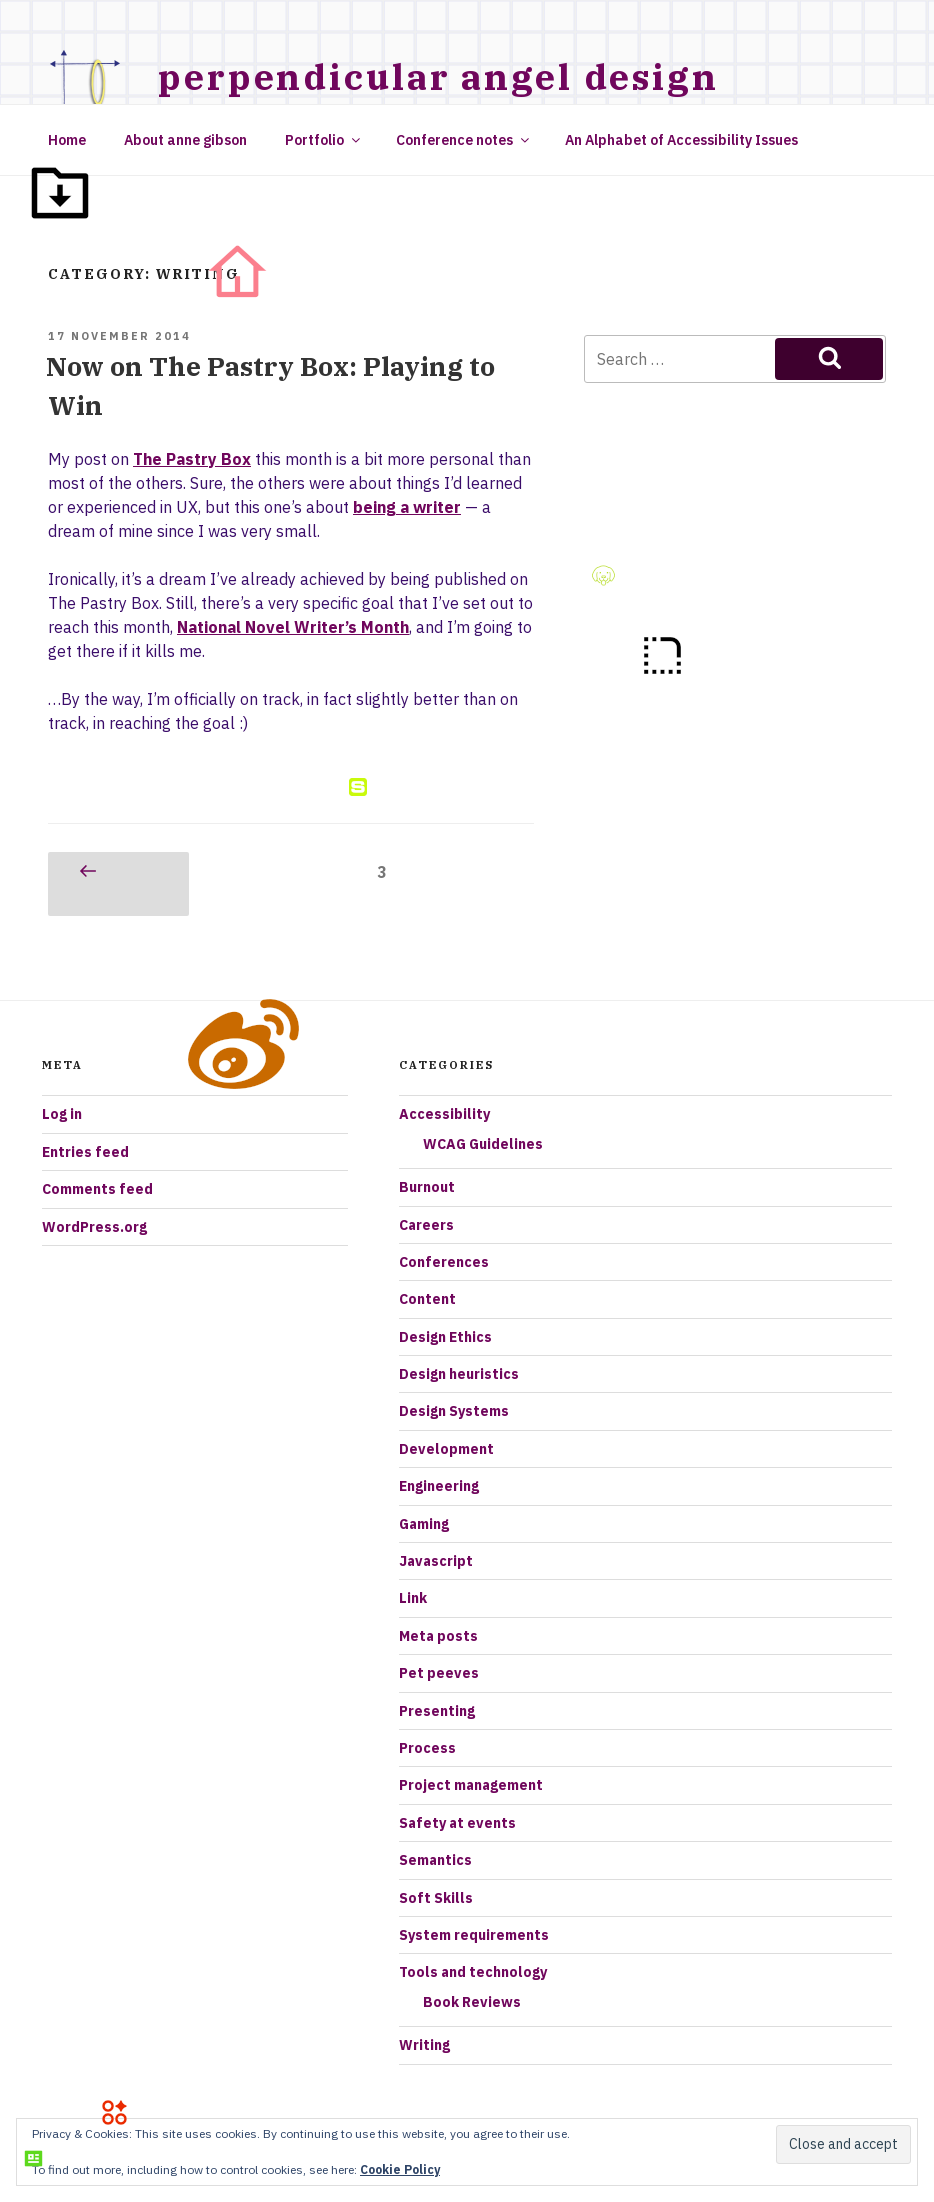 Image resolution: width=934 pixels, height=2202 pixels. What do you see at coordinates (33, 2158) in the screenshot?
I see `open news feed` at bounding box center [33, 2158].